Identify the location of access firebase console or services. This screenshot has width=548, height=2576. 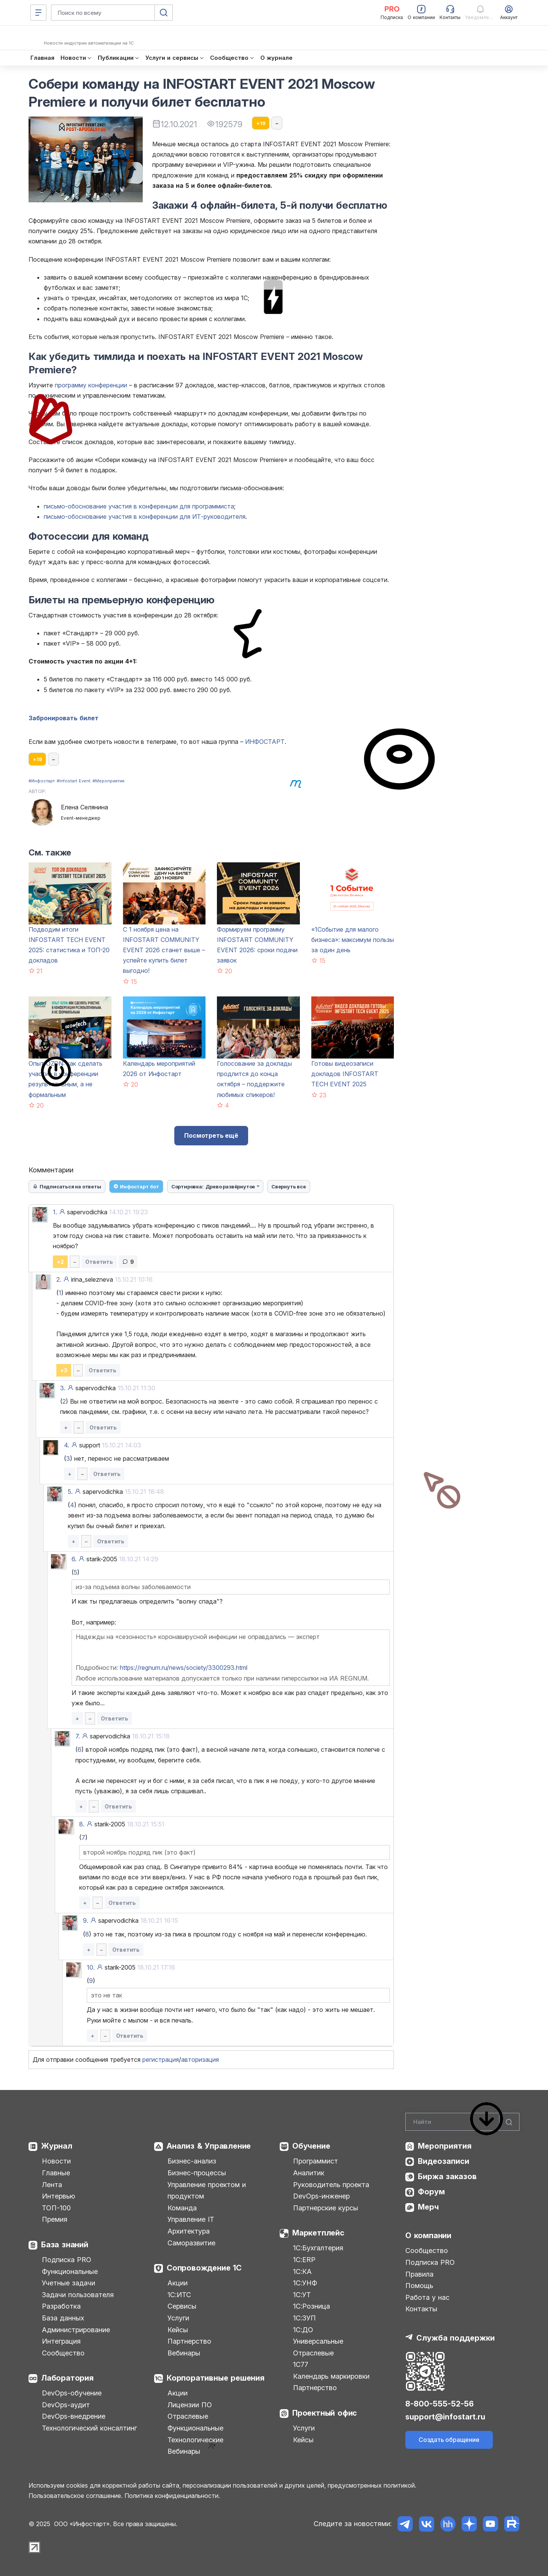
(51, 419).